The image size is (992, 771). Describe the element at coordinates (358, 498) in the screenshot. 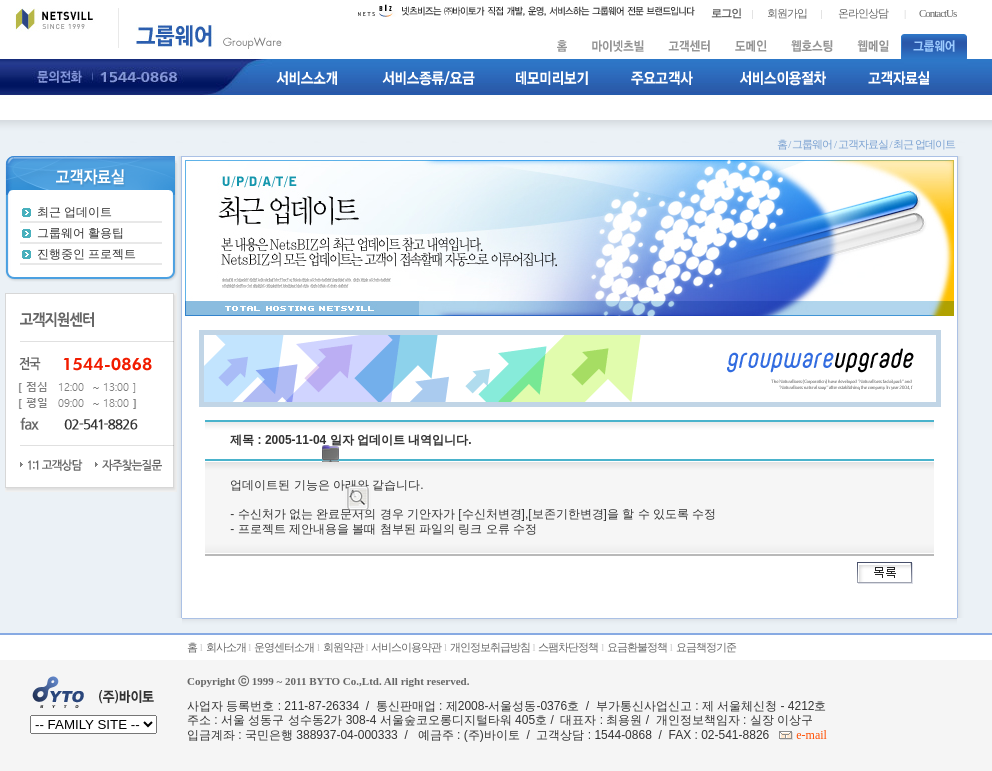

I see `open document viewer application` at that location.